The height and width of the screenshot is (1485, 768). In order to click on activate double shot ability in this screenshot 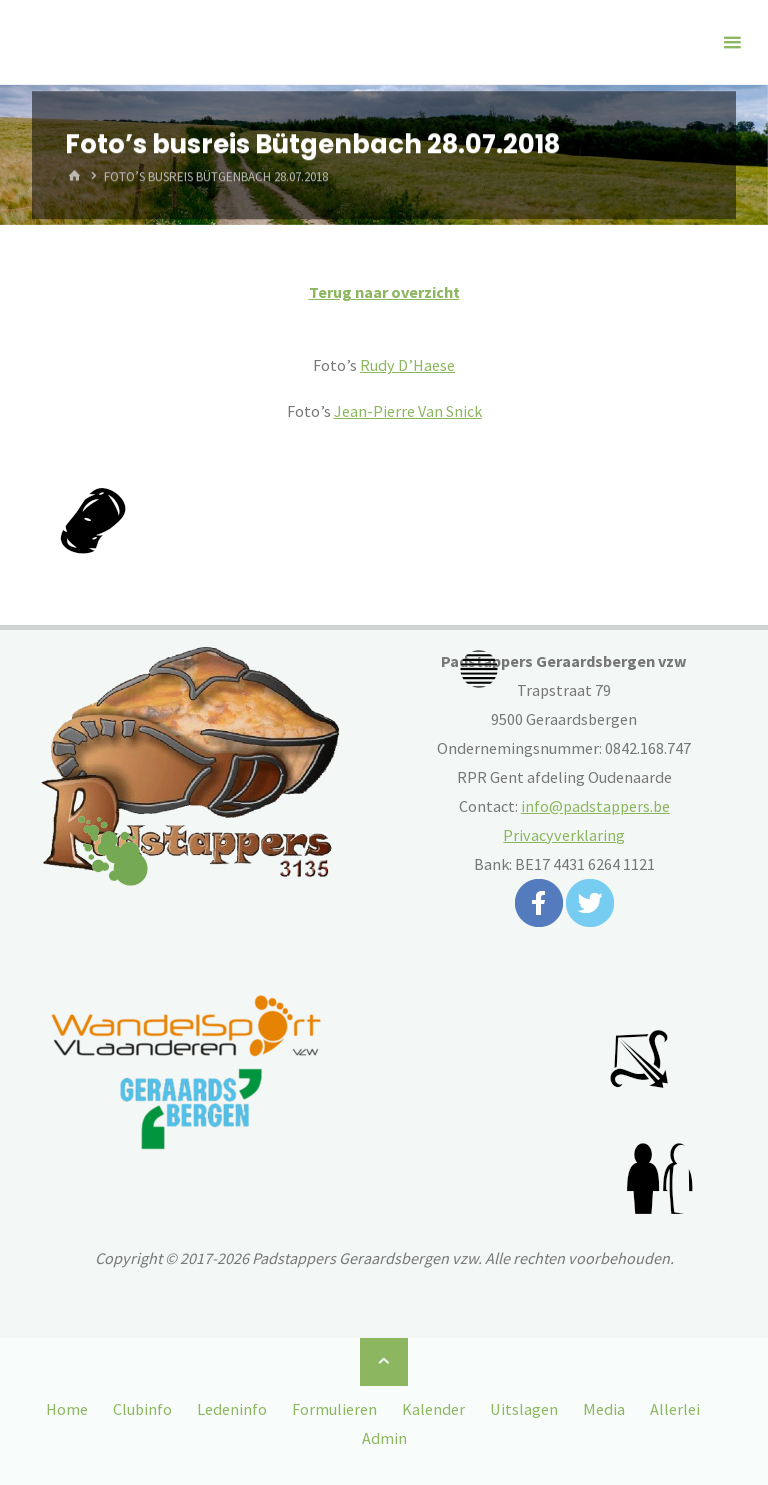, I will do `click(639, 1059)`.